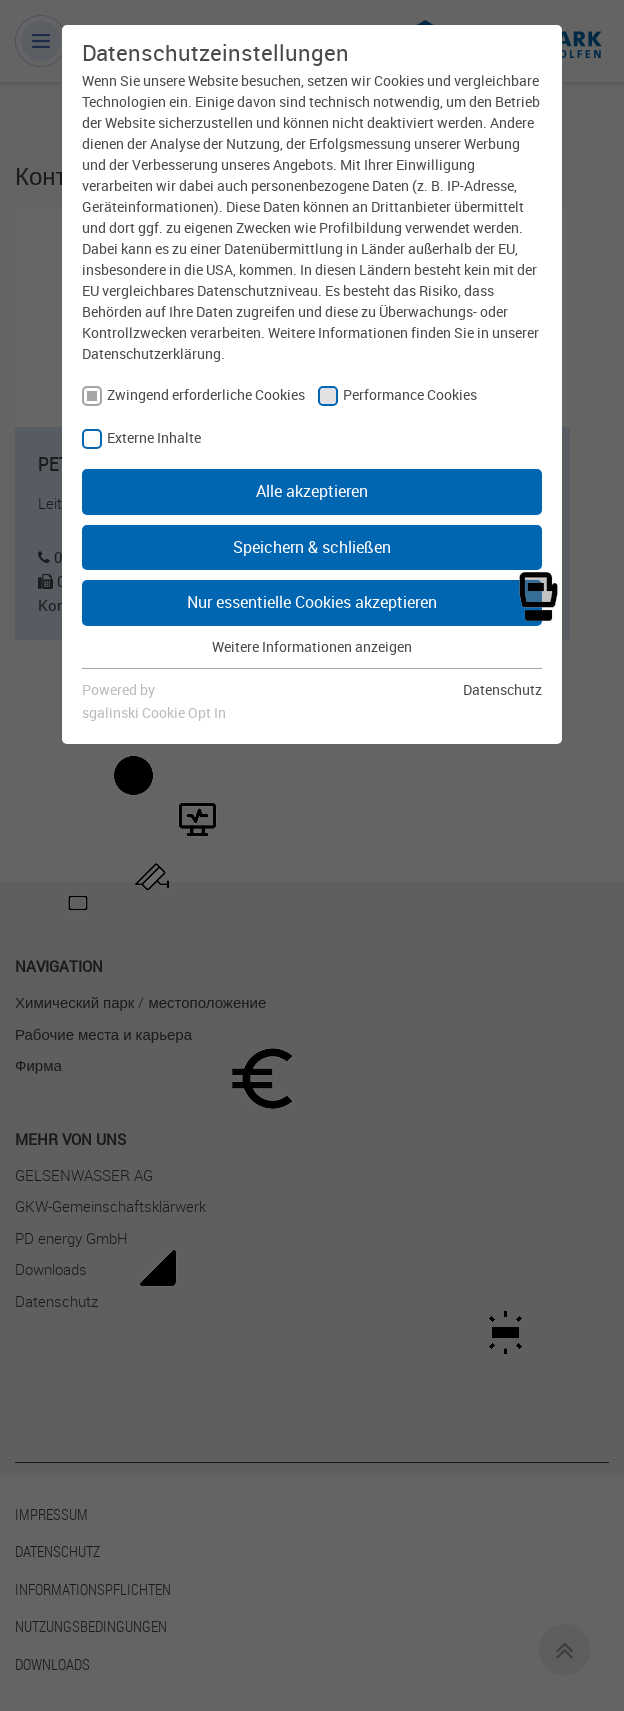  I want to click on view prices in euros, so click(262, 1078).